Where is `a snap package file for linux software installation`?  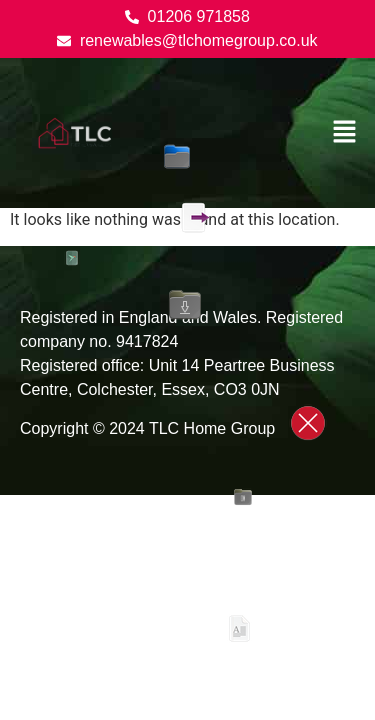 a snap package file for linux software installation is located at coordinates (72, 258).